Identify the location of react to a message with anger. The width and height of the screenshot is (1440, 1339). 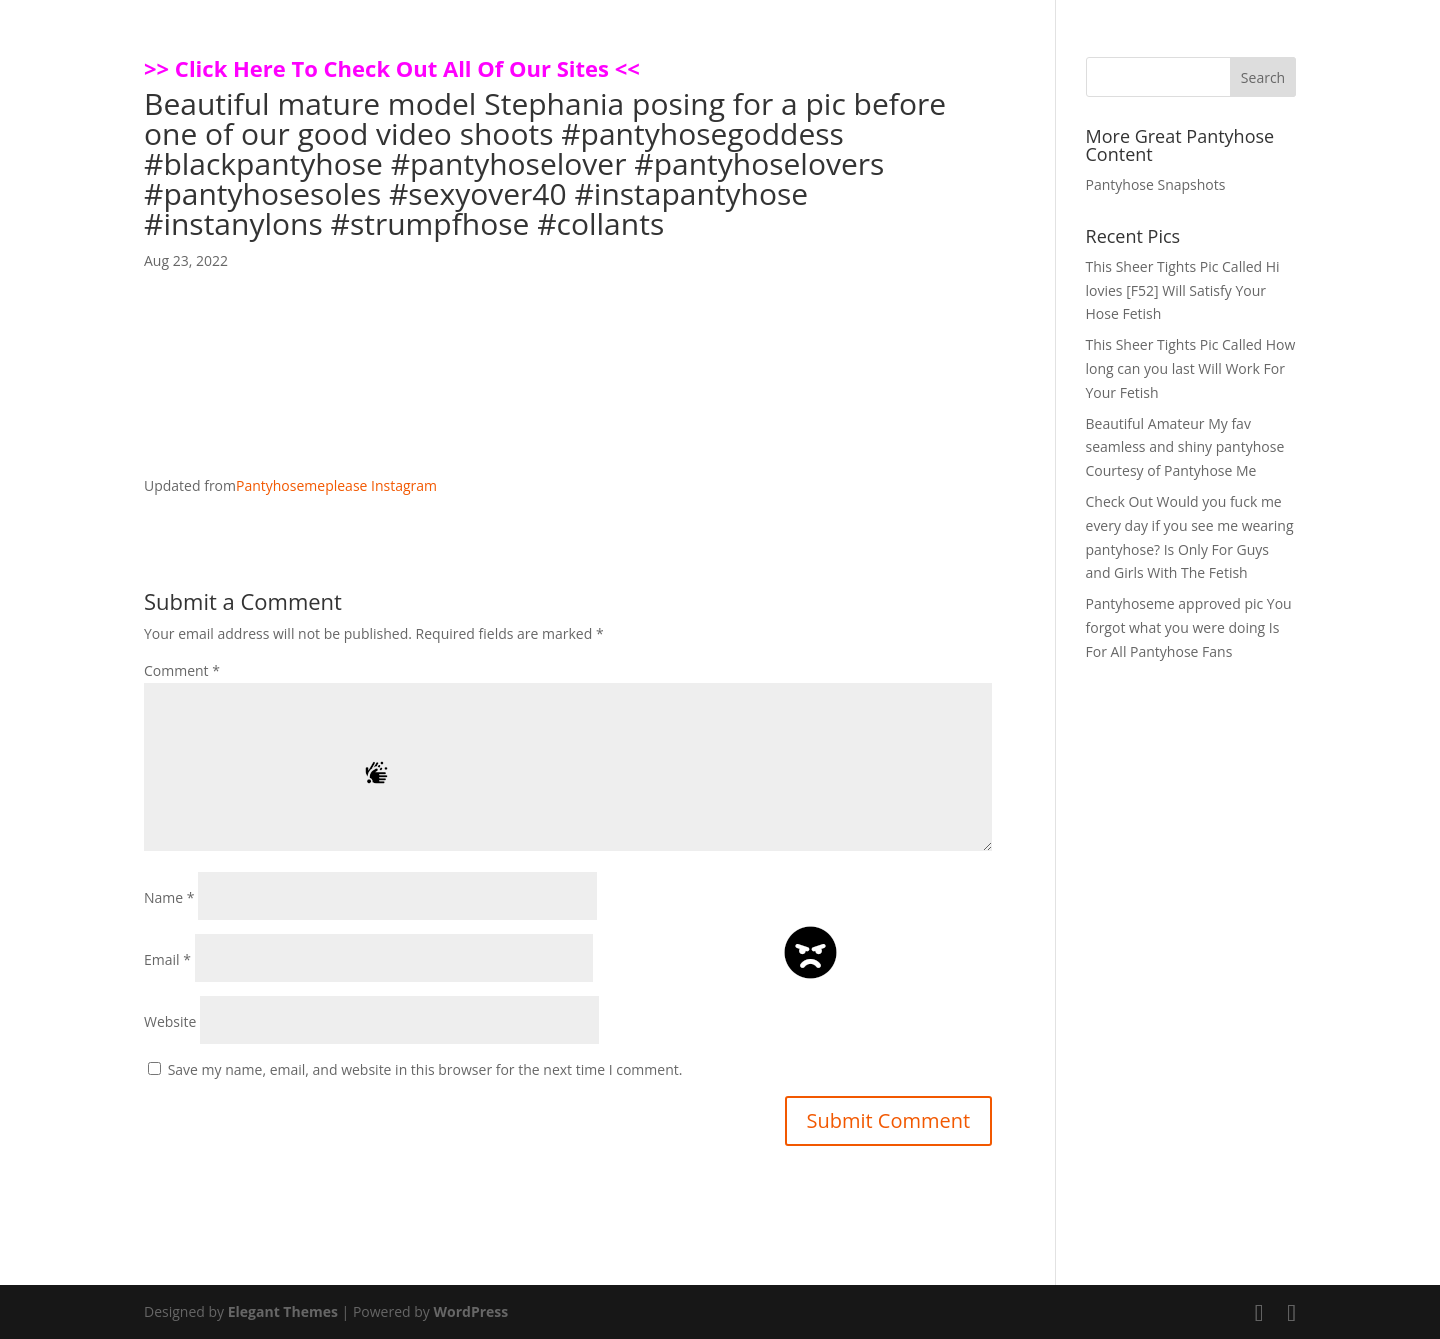
(810, 952).